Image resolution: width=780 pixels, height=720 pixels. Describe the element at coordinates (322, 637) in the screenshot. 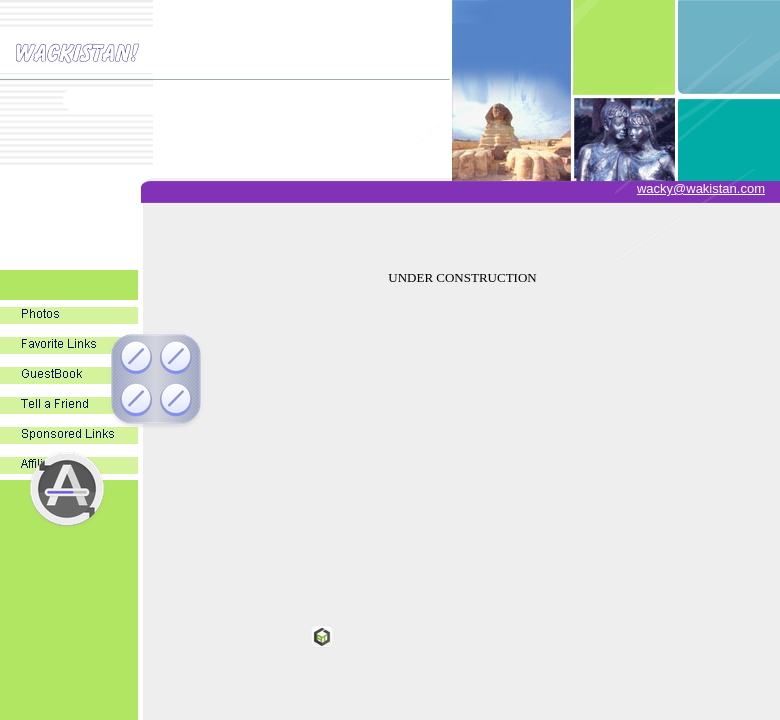

I see `launch atlauncher minecraft mod manager` at that location.